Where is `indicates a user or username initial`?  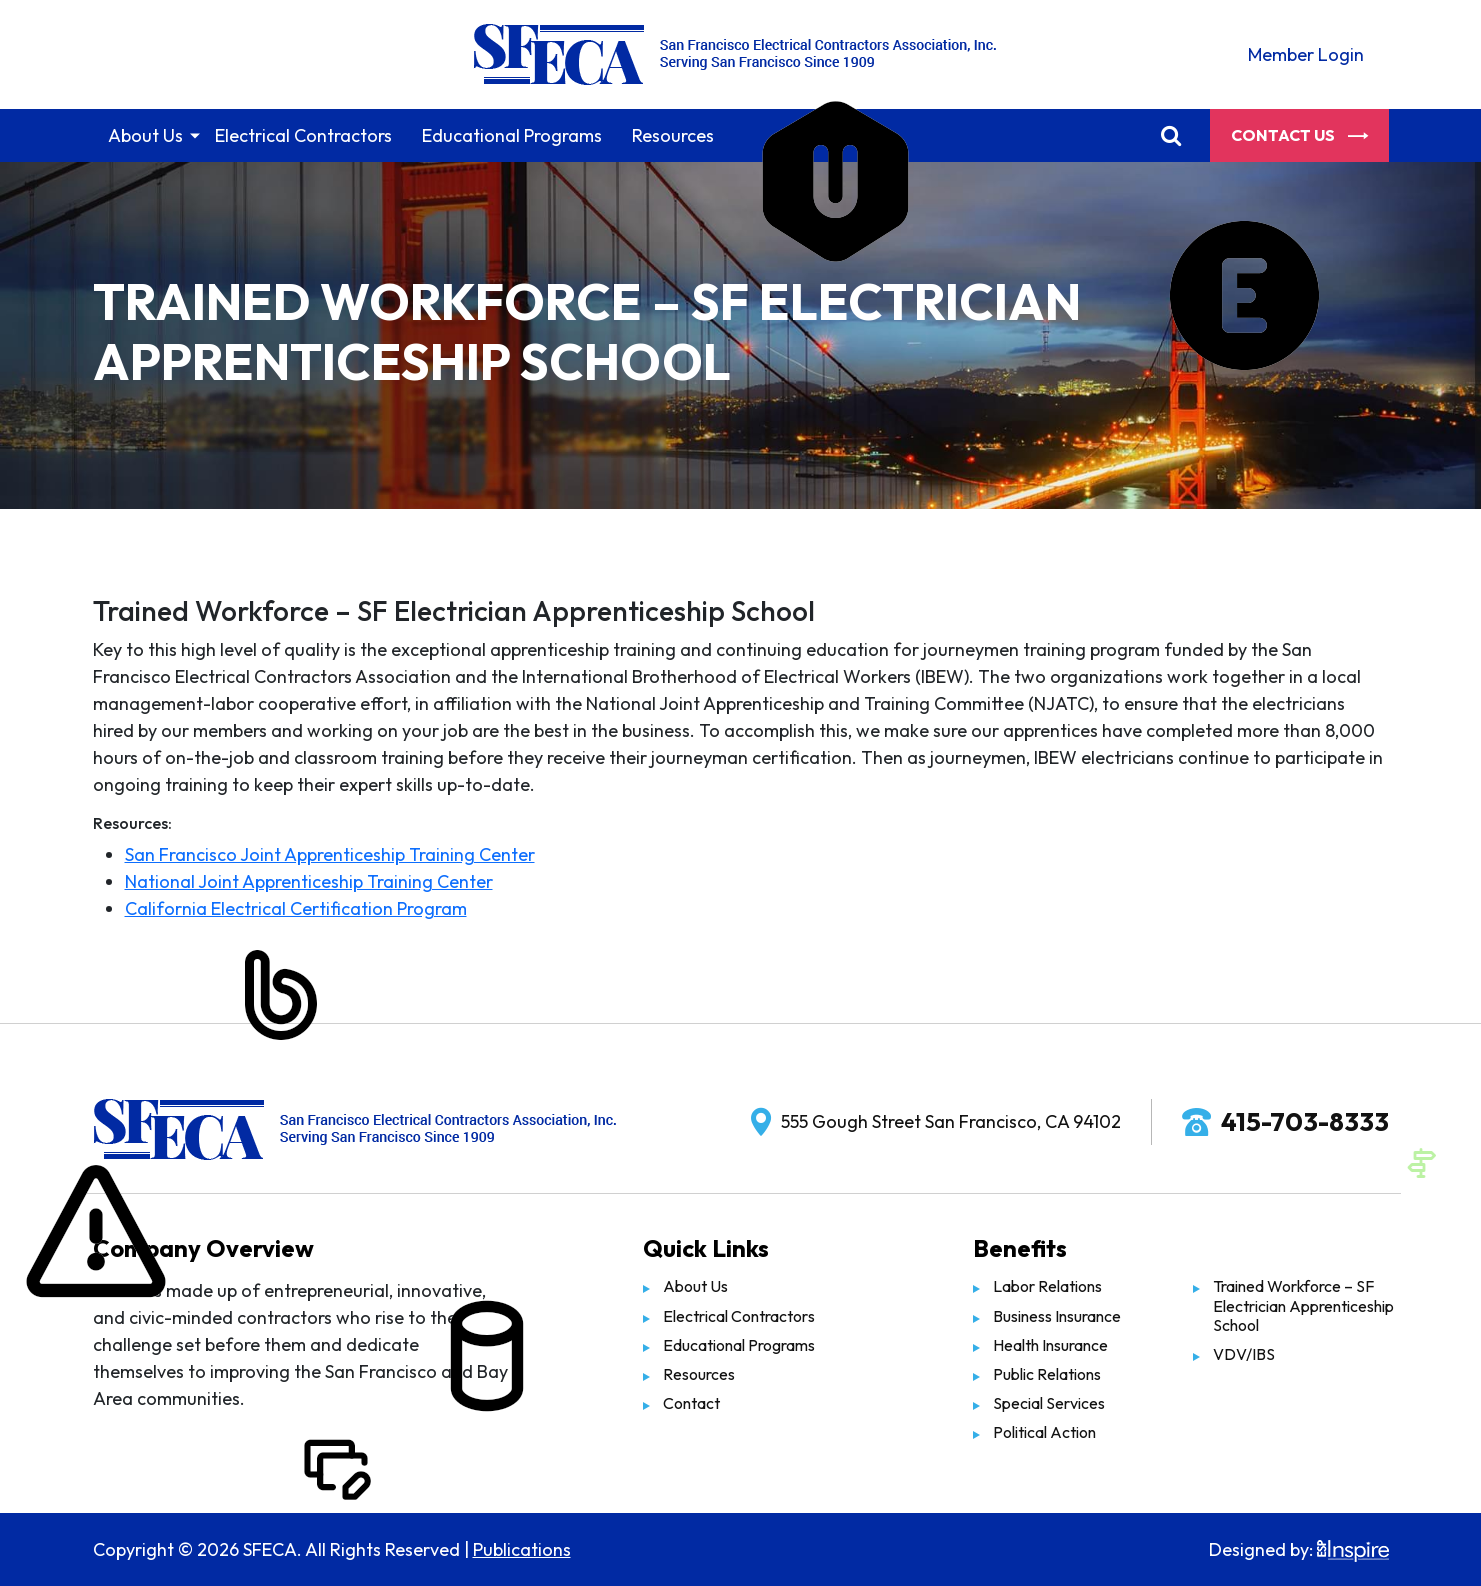 indicates a user or username initial is located at coordinates (835, 181).